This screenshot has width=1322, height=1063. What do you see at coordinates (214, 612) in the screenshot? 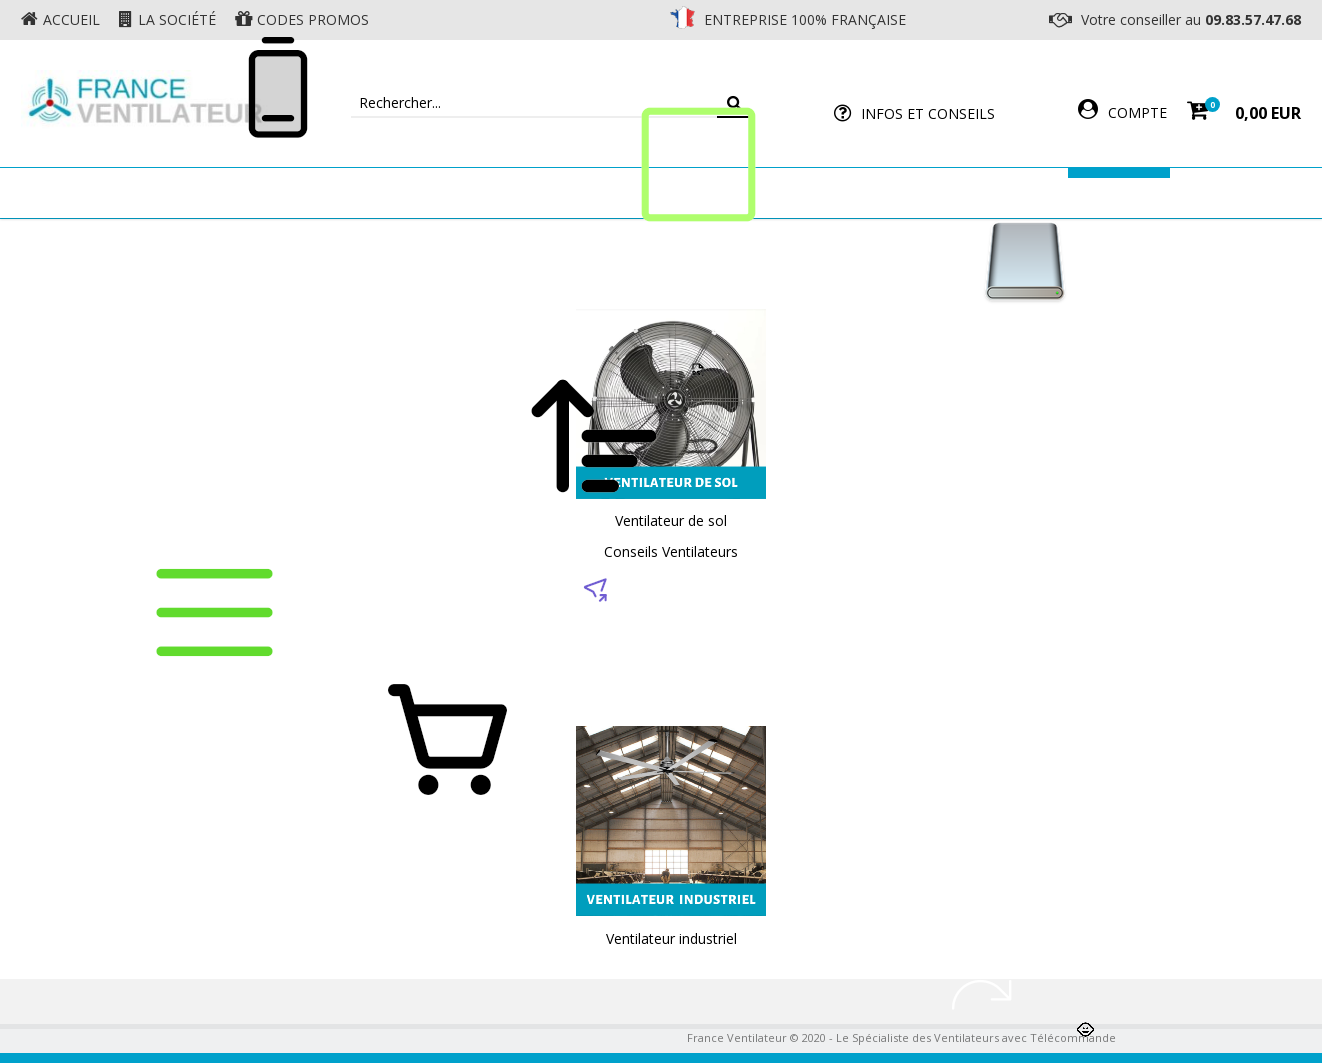
I see `view items in list format` at bounding box center [214, 612].